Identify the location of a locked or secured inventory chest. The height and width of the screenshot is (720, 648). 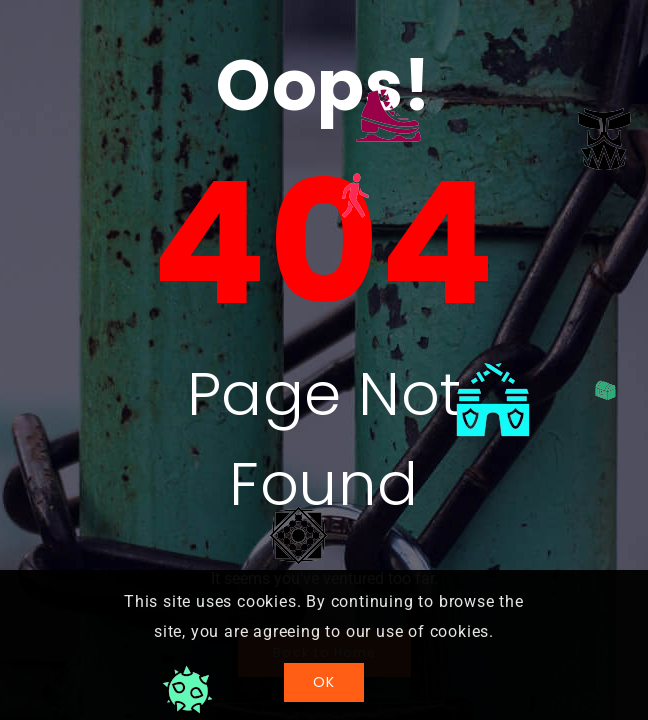
(605, 390).